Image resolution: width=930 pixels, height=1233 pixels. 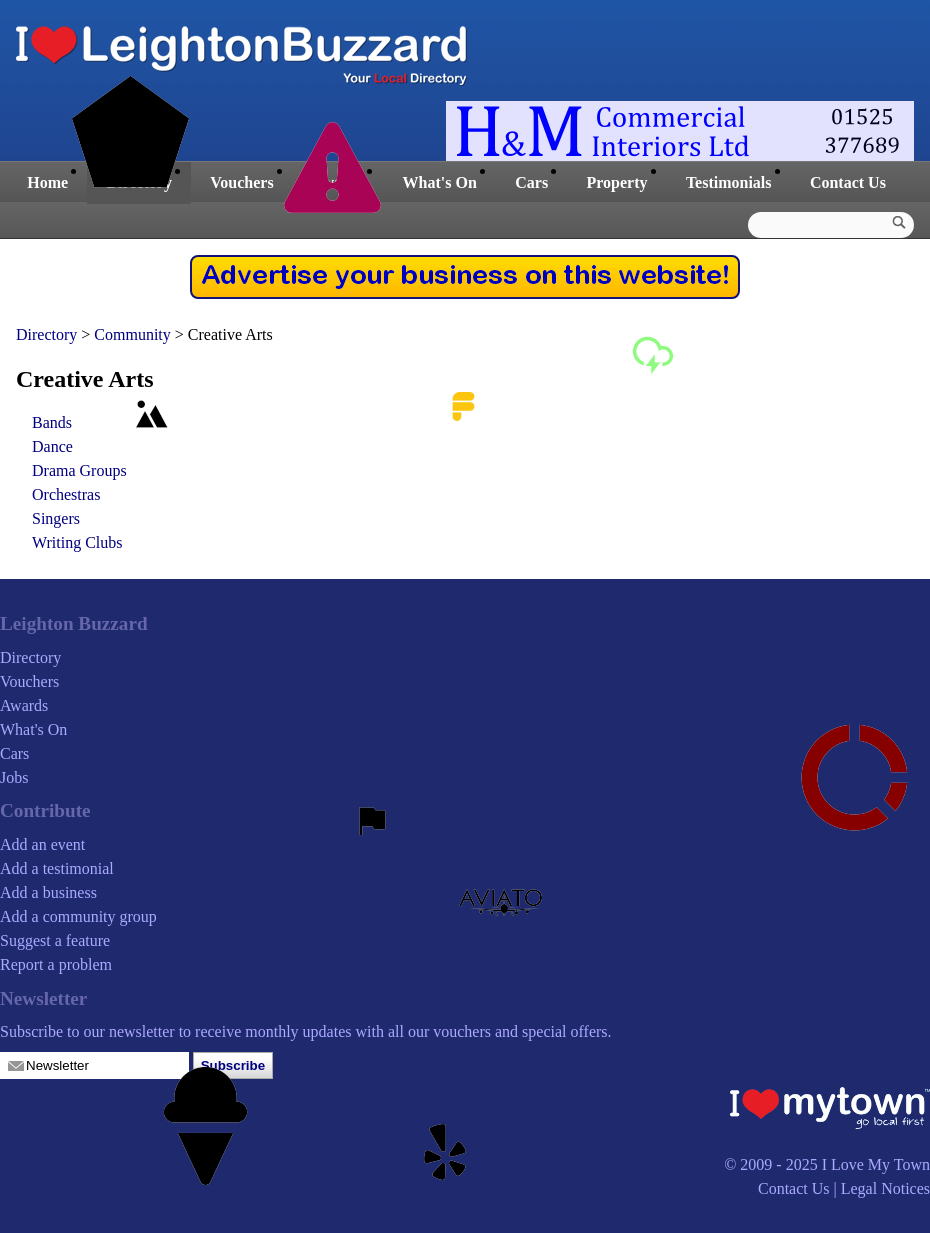 I want to click on formbricks logo, so click(x=463, y=406).